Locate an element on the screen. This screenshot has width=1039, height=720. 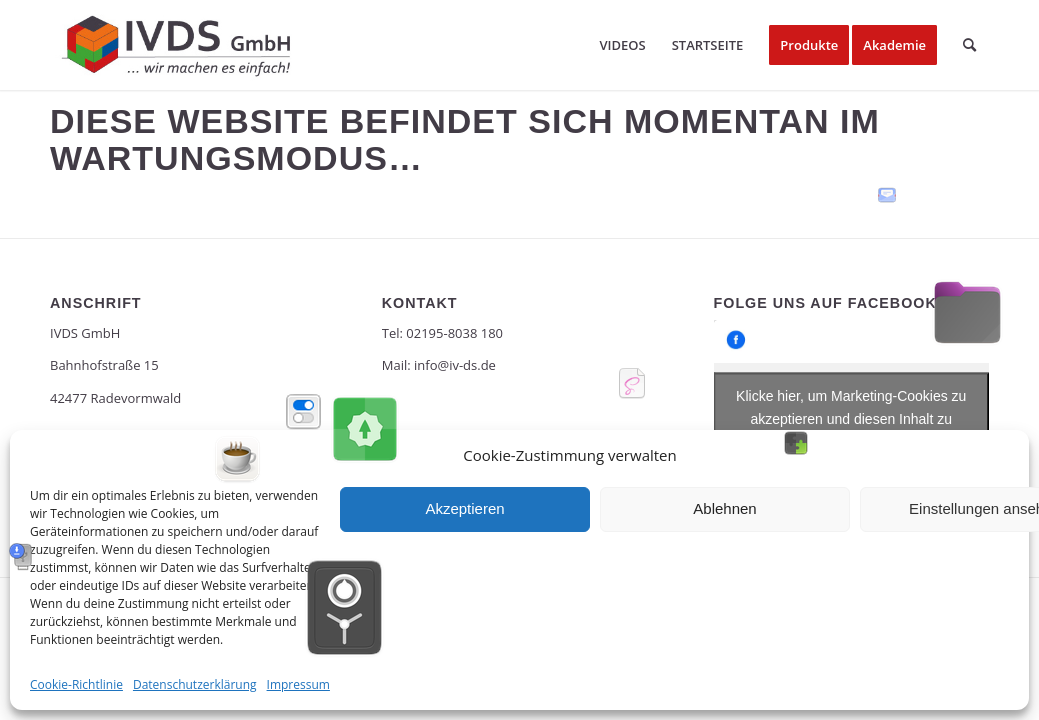
open folder to view contents is located at coordinates (967, 312).